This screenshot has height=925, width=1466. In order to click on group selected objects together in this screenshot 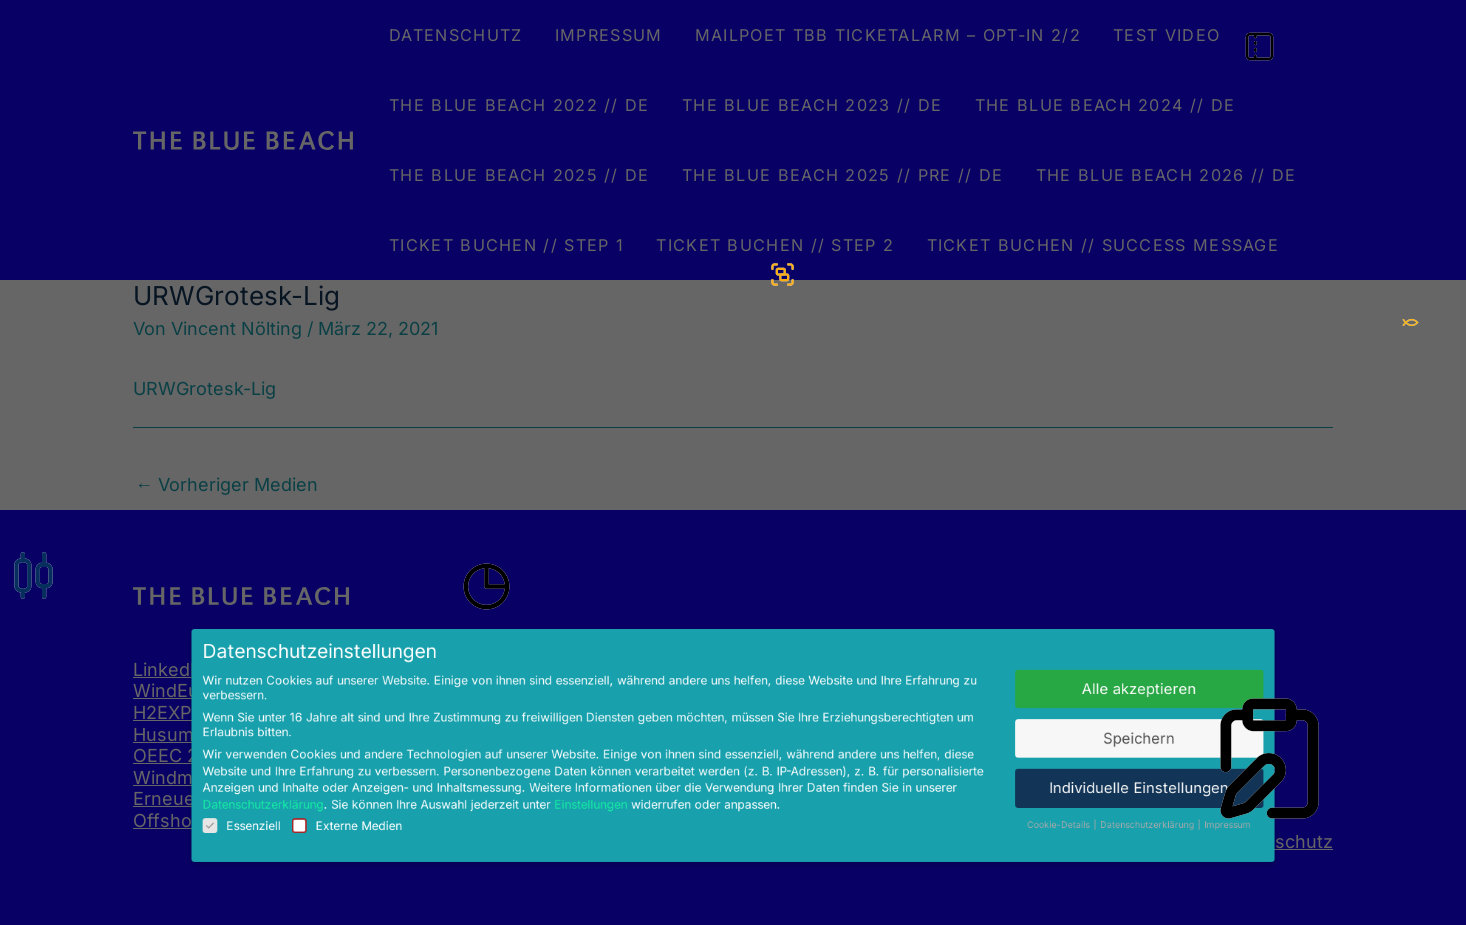, I will do `click(782, 274)`.